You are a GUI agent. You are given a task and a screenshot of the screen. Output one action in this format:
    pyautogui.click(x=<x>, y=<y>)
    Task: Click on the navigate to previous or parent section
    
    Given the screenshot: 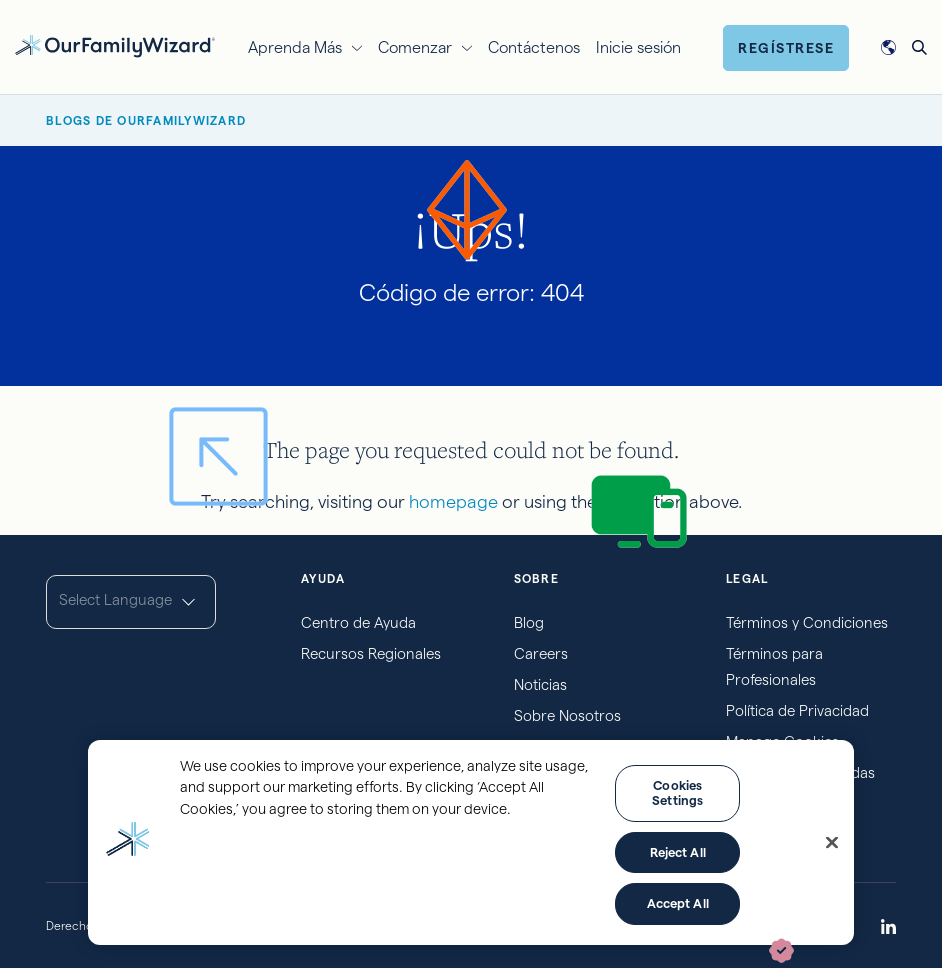 What is the action you would take?
    pyautogui.click(x=218, y=456)
    